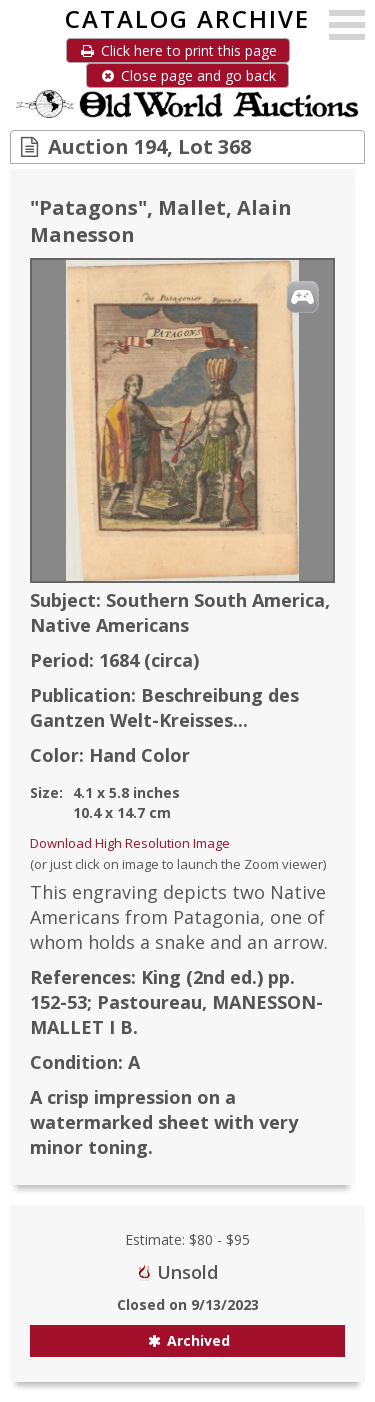  What do you see at coordinates (302, 297) in the screenshot?
I see `access games settings or preferences` at bounding box center [302, 297].